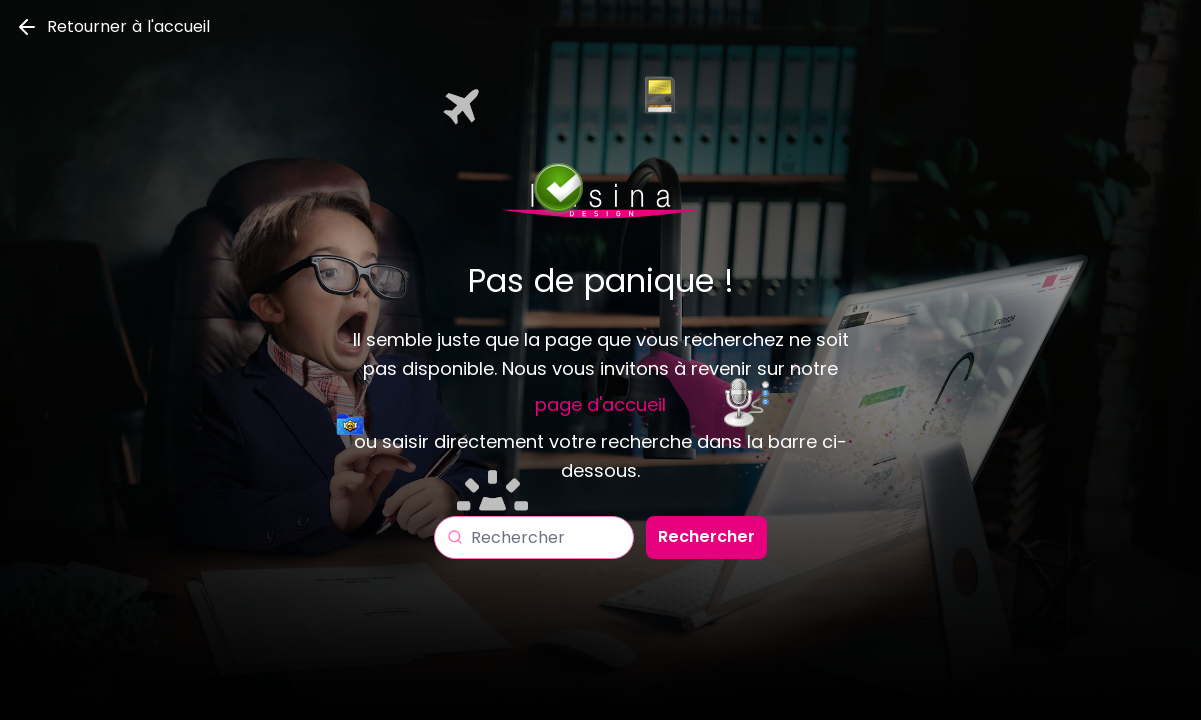 The image size is (1201, 720). I want to click on indicates a default or selected item, so click(559, 188).